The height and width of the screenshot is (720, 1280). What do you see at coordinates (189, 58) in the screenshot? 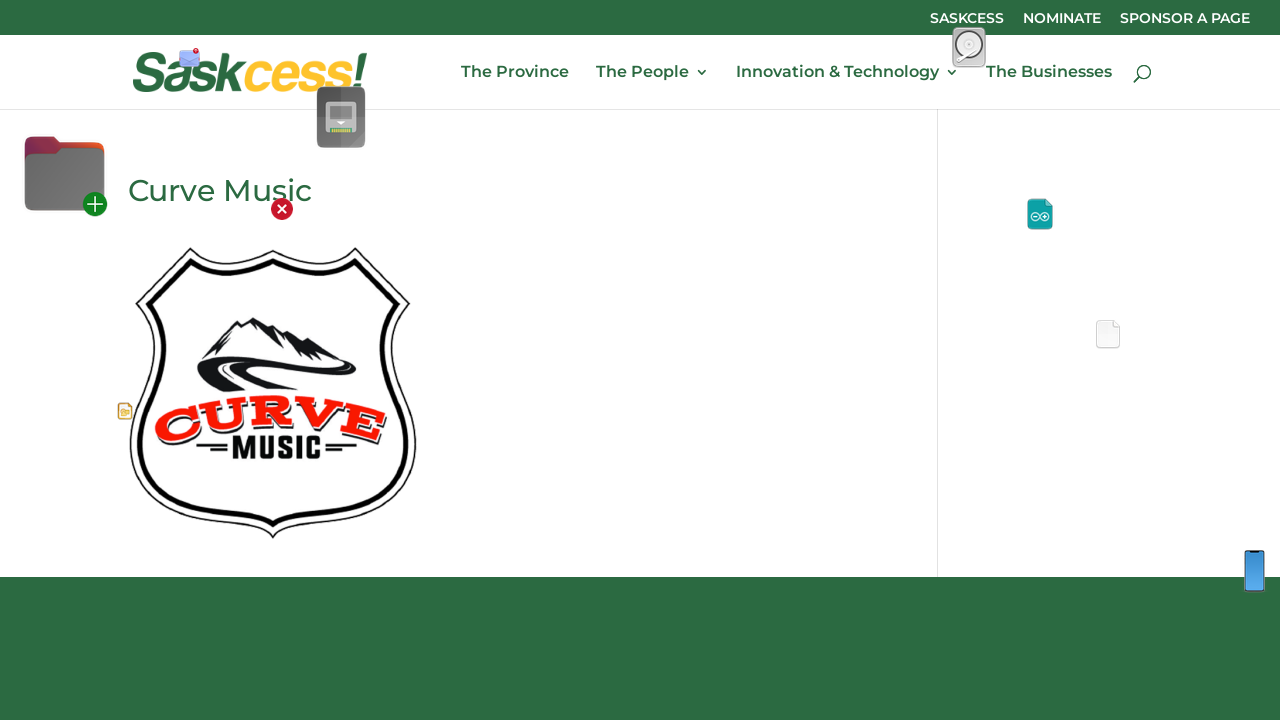
I see `send an email message` at bounding box center [189, 58].